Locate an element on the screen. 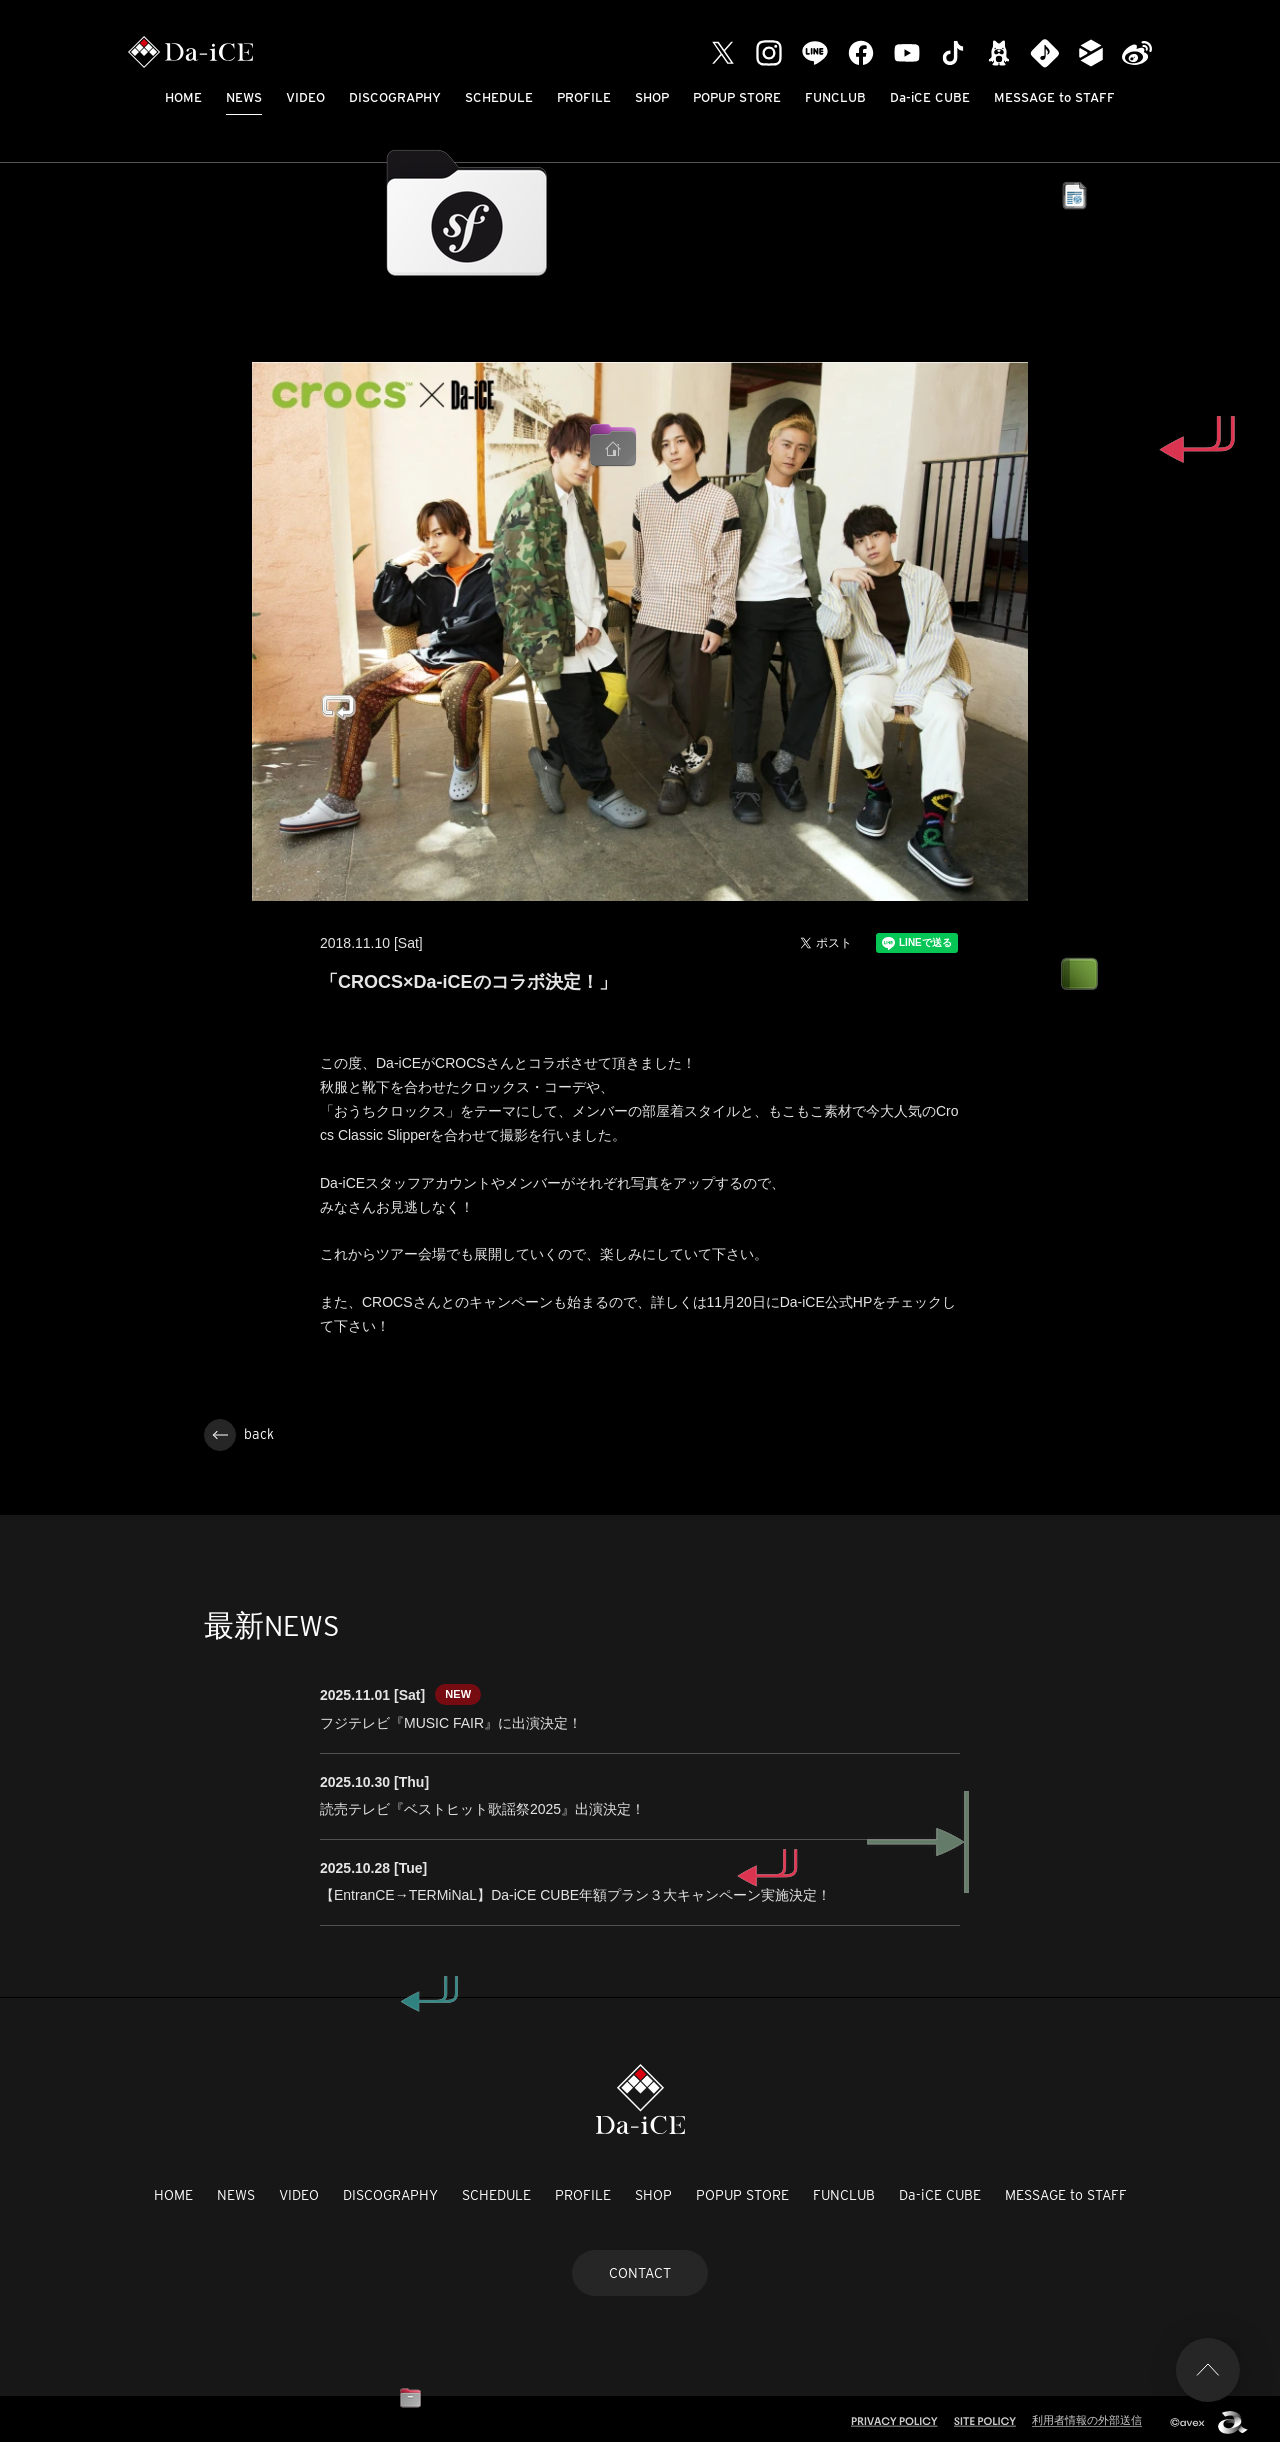 The image size is (1280, 2442). access your home folder is located at coordinates (613, 445).